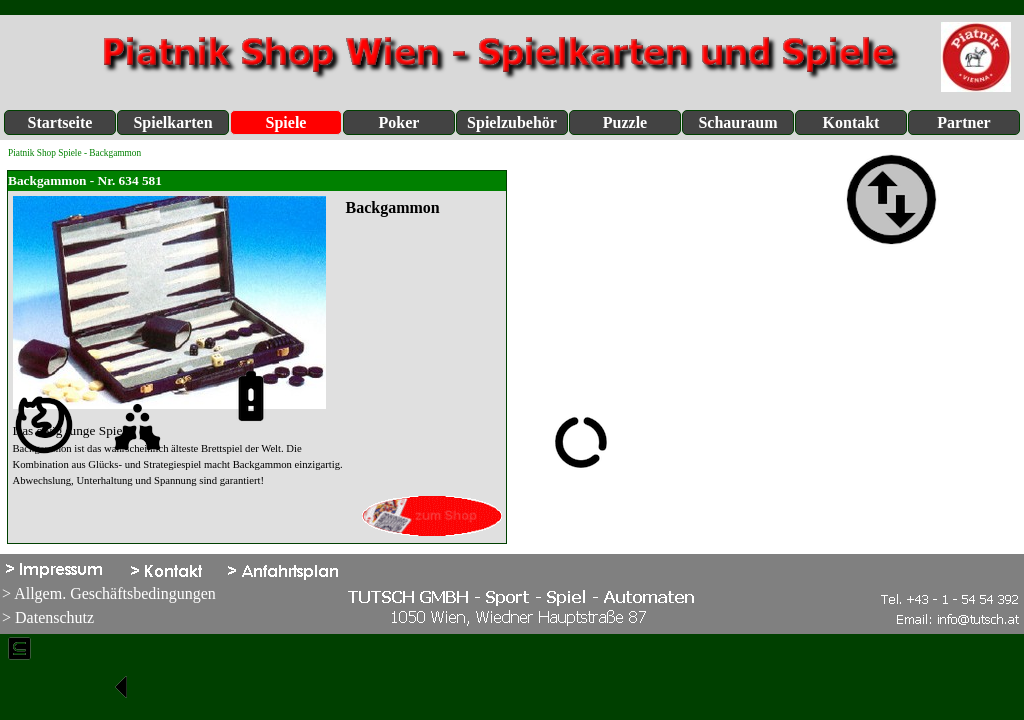 The width and height of the screenshot is (1024, 720). What do you see at coordinates (891, 199) in the screenshot?
I see `swap or reorder items vertically` at bounding box center [891, 199].